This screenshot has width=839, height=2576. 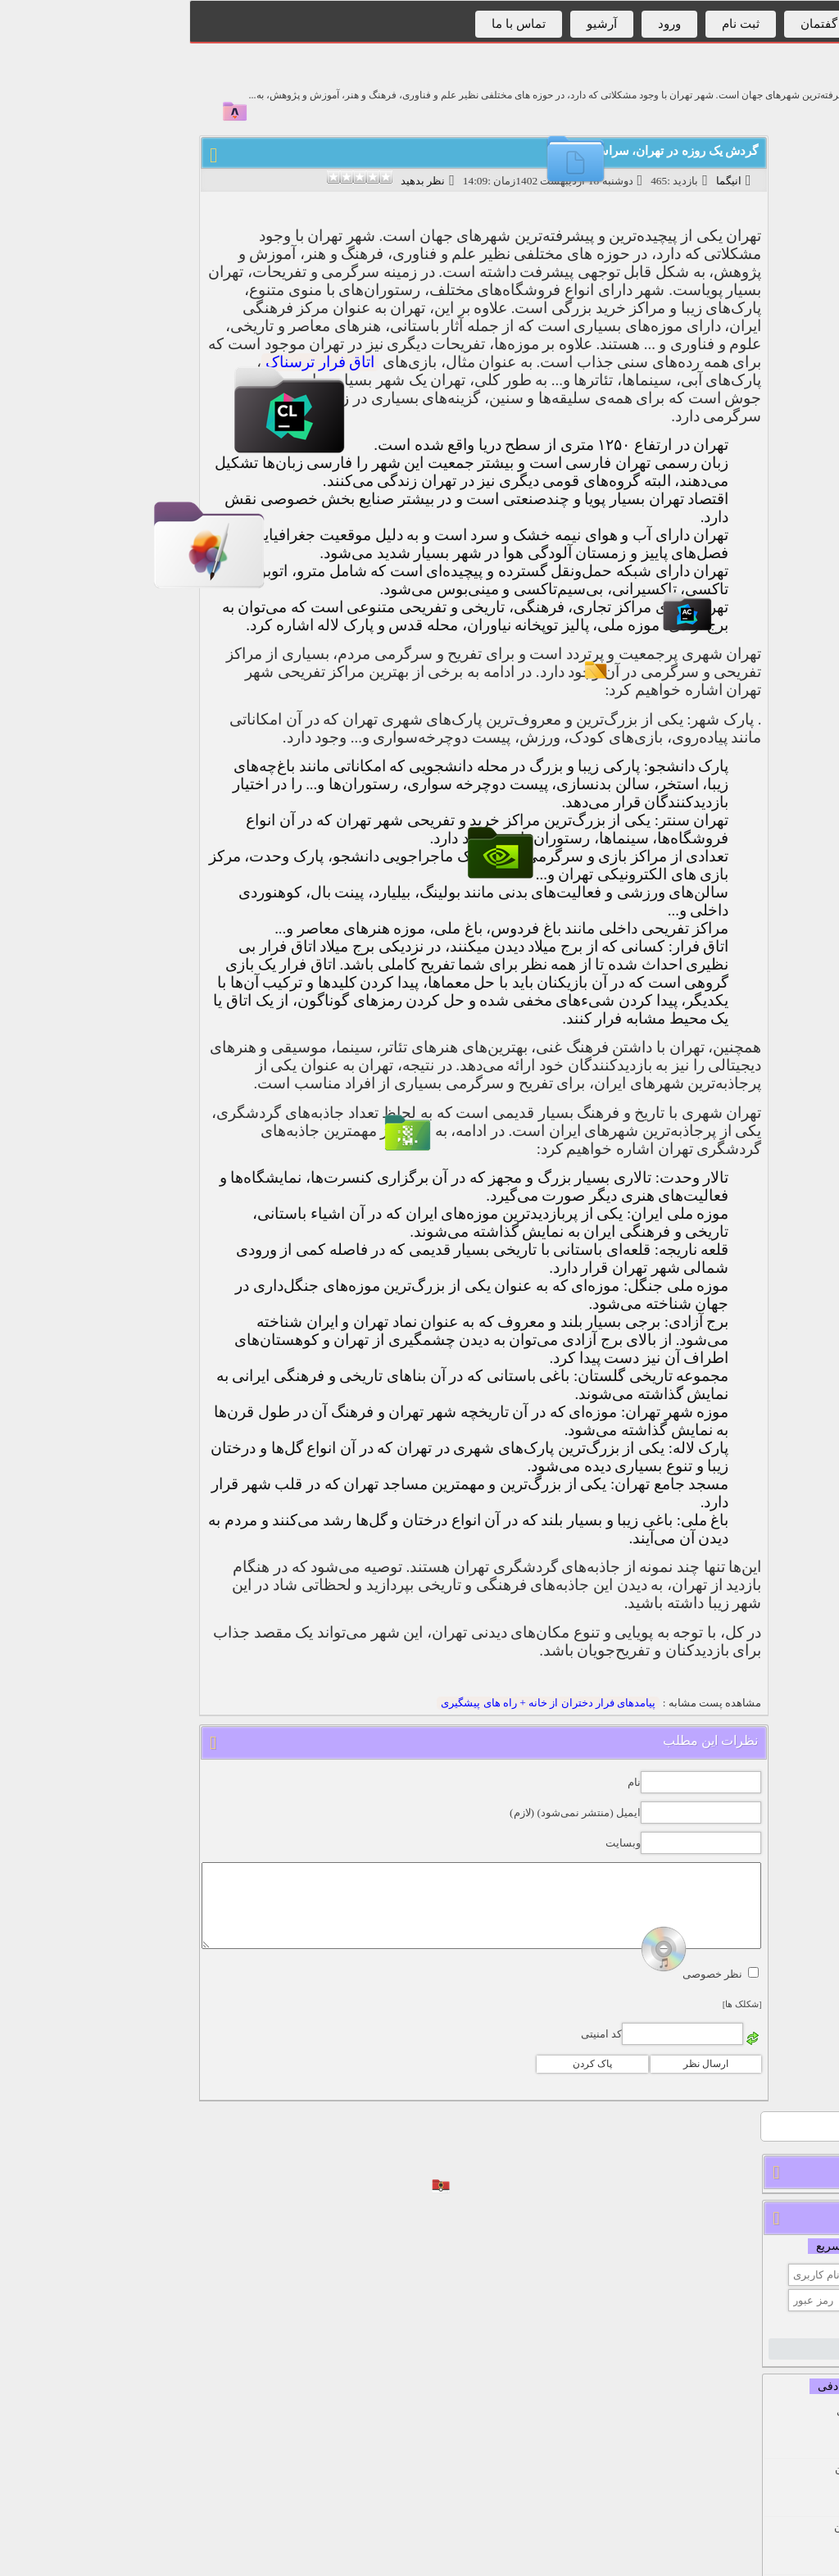 What do you see at coordinates (208, 547) in the screenshot?
I see `open folder containing drawings or artwork` at bounding box center [208, 547].